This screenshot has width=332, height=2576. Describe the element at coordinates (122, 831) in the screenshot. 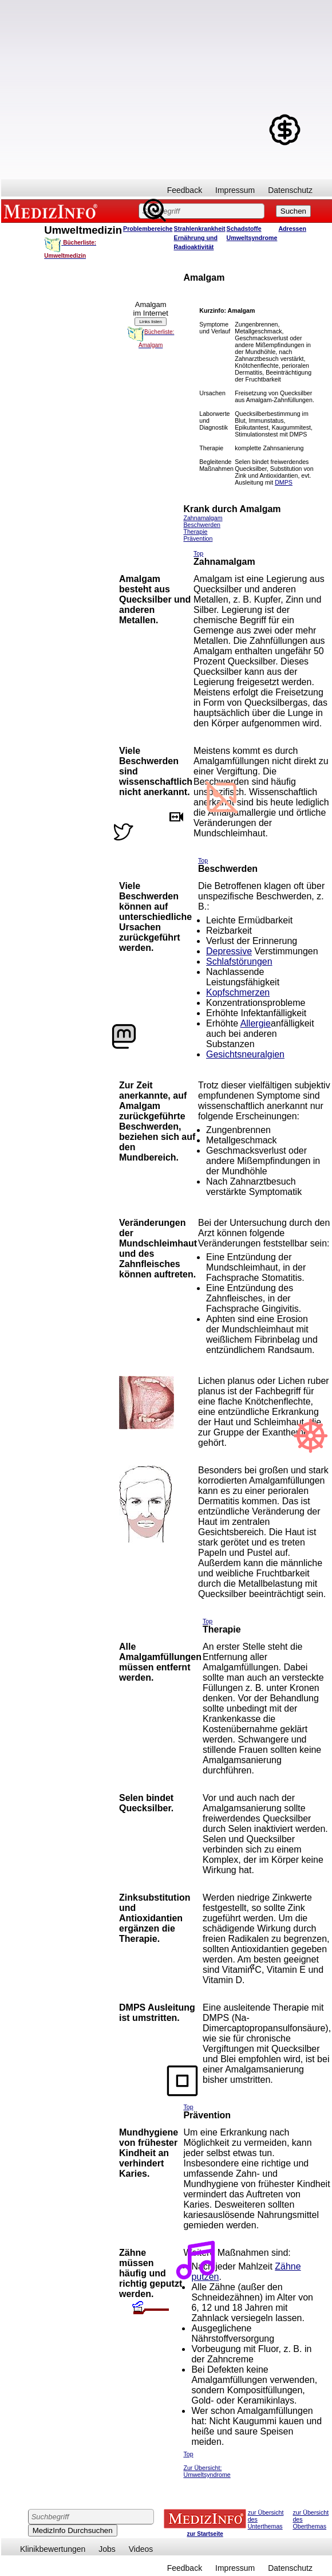

I see `share to twitter` at that location.